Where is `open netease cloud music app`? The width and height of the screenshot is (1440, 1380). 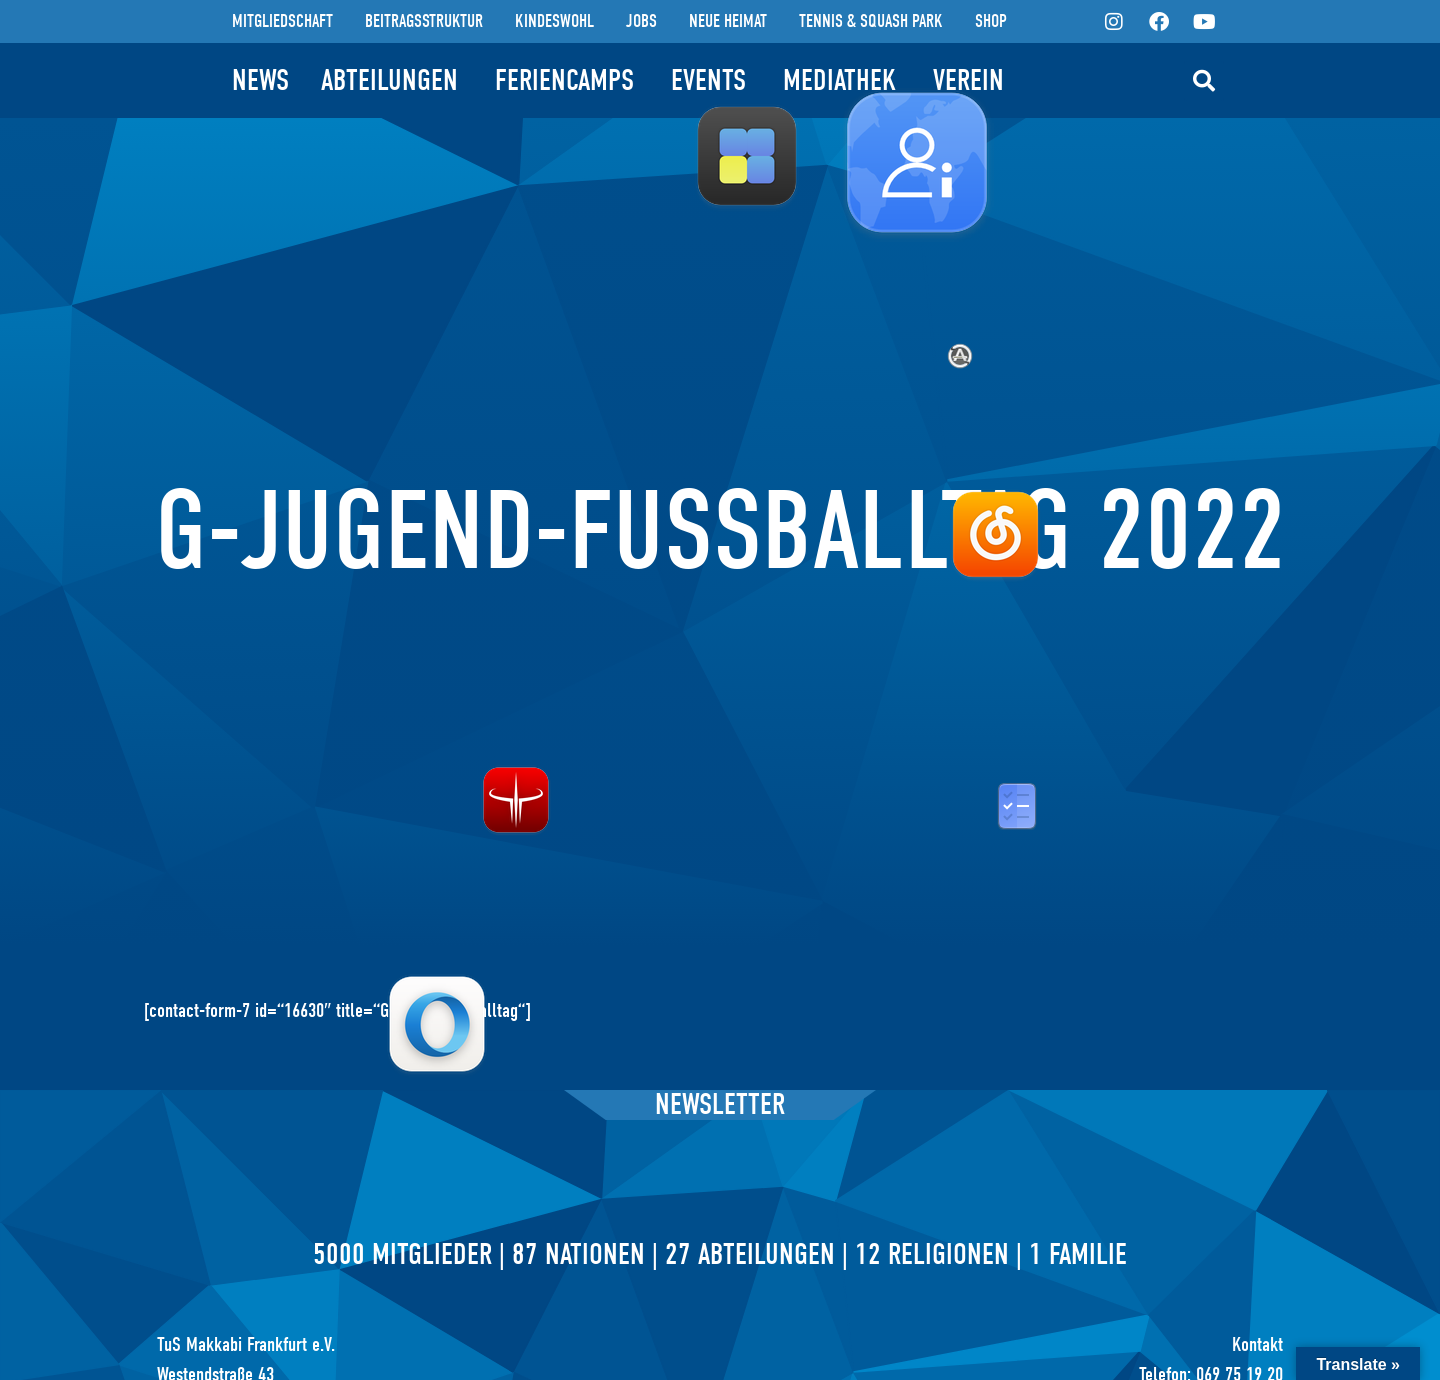
open netease cloud music app is located at coordinates (995, 534).